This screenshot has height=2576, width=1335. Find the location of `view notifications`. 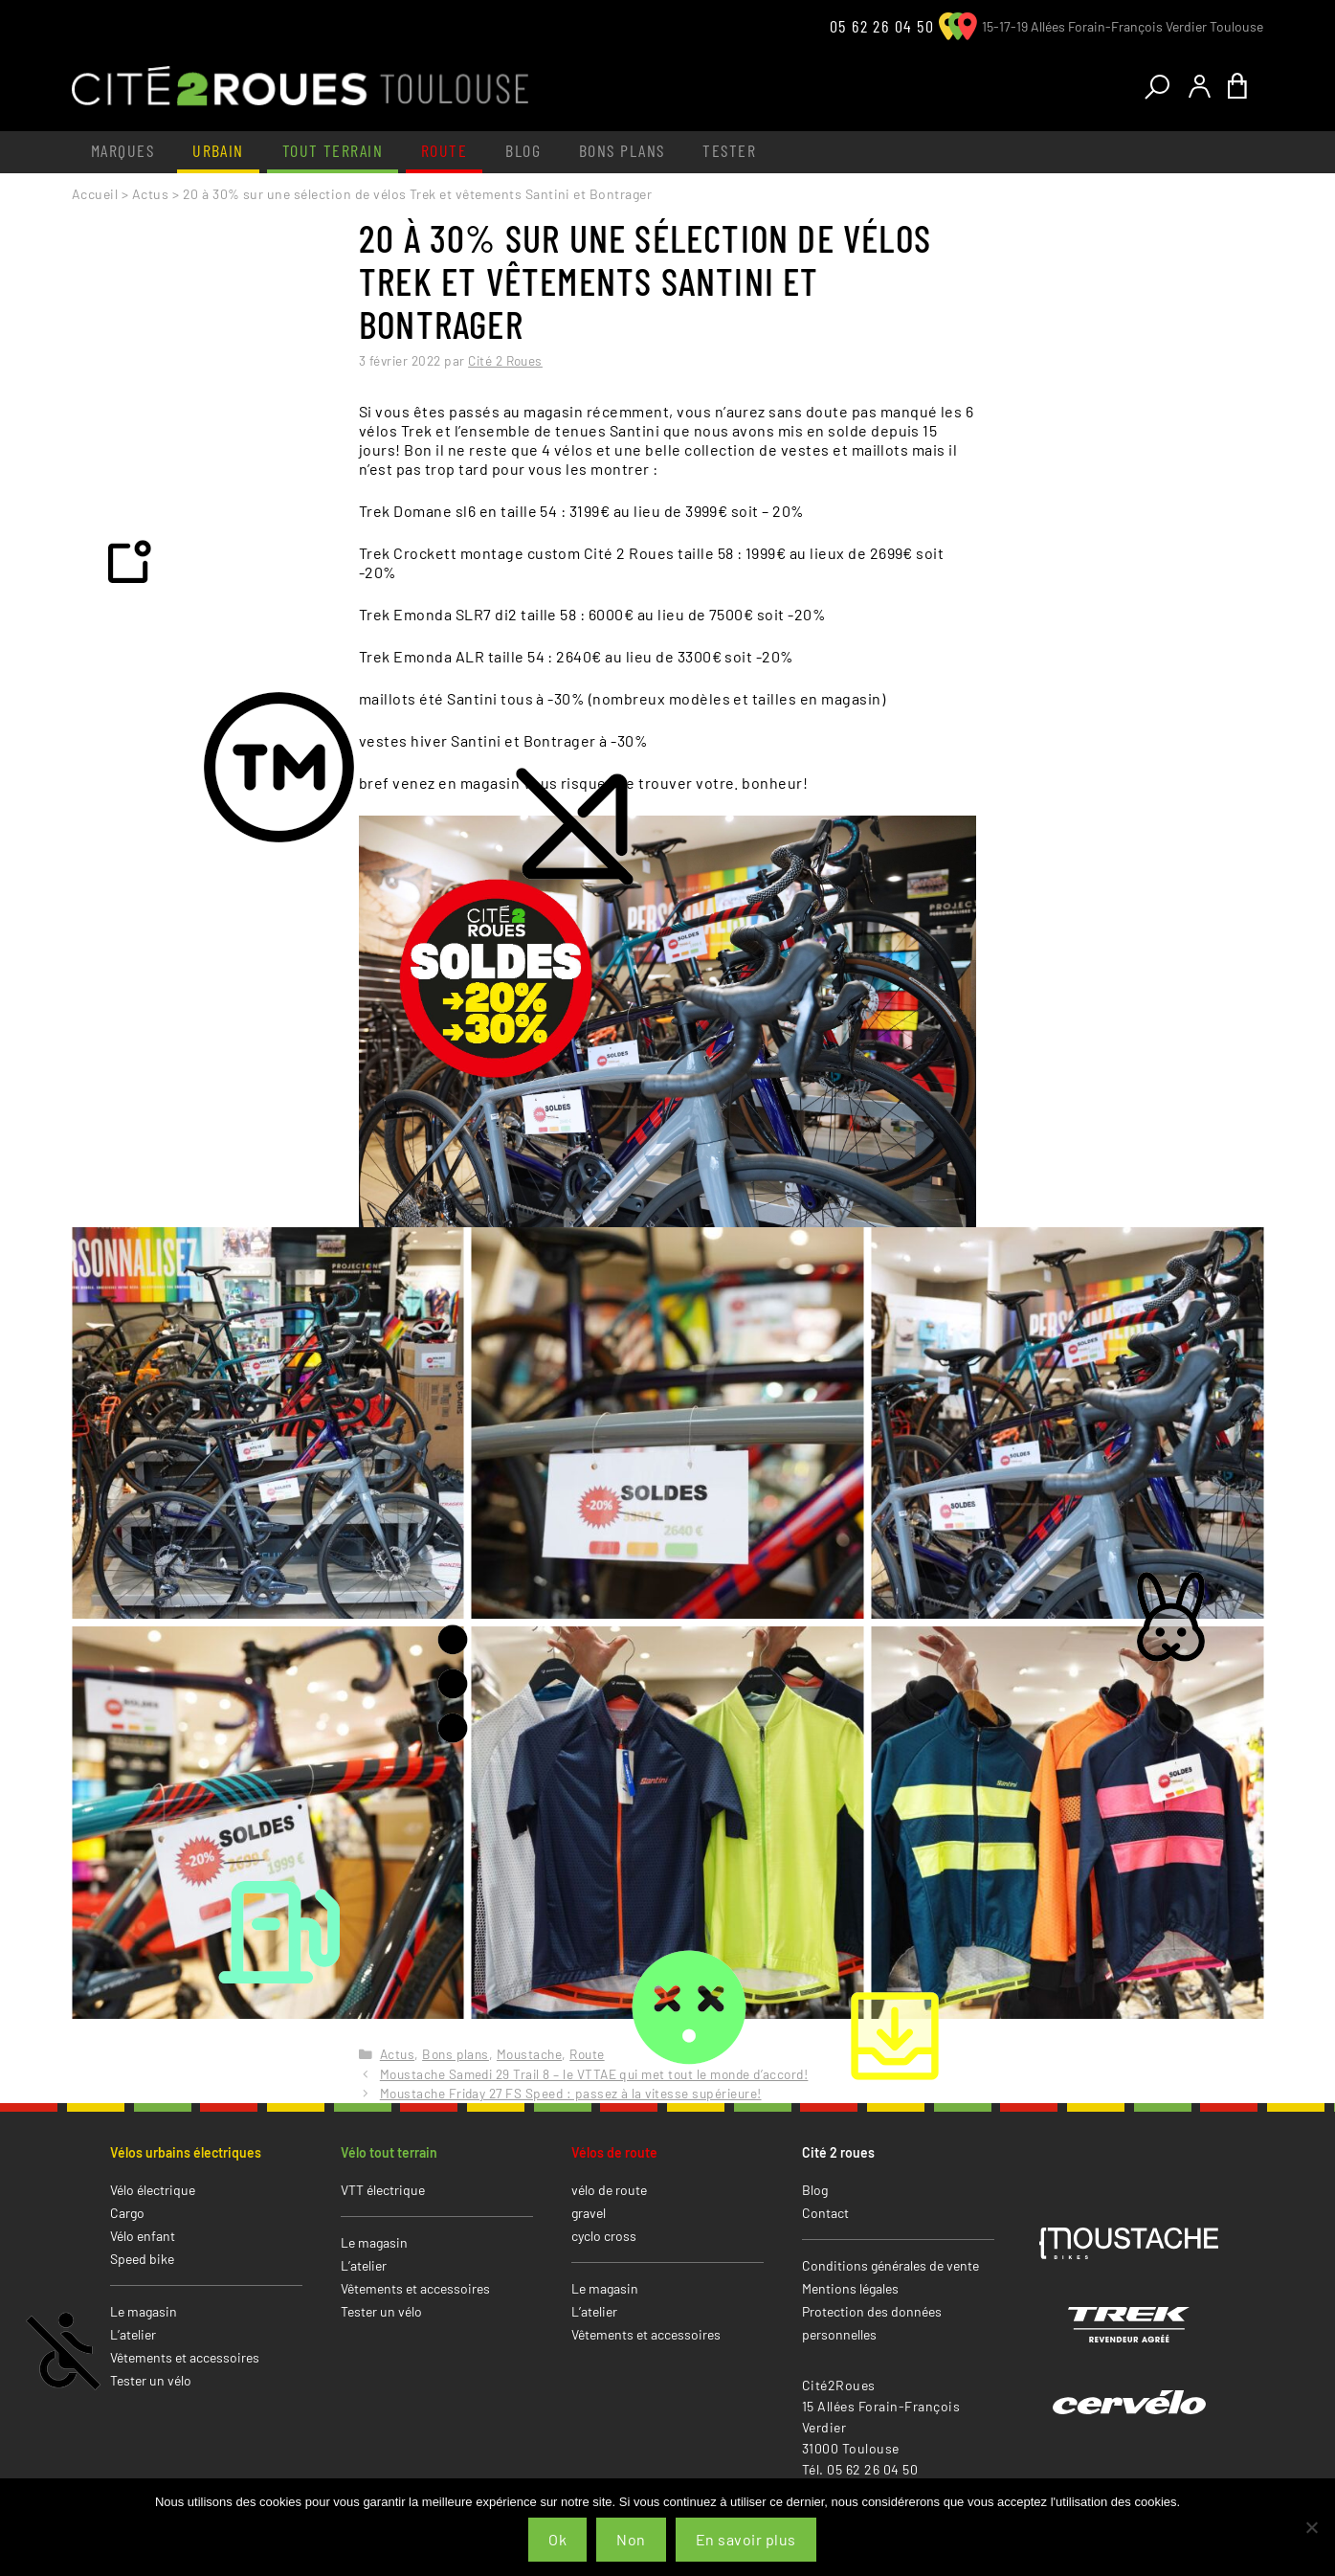

view notifications is located at coordinates (128, 562).